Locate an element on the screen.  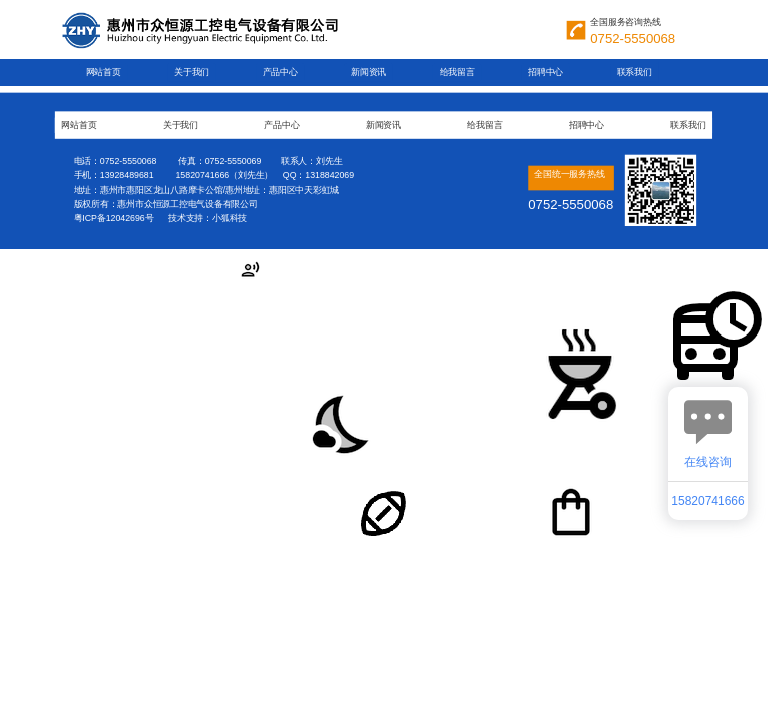
text-to-speech or voice output enabled is located at coordinates (250, 269).